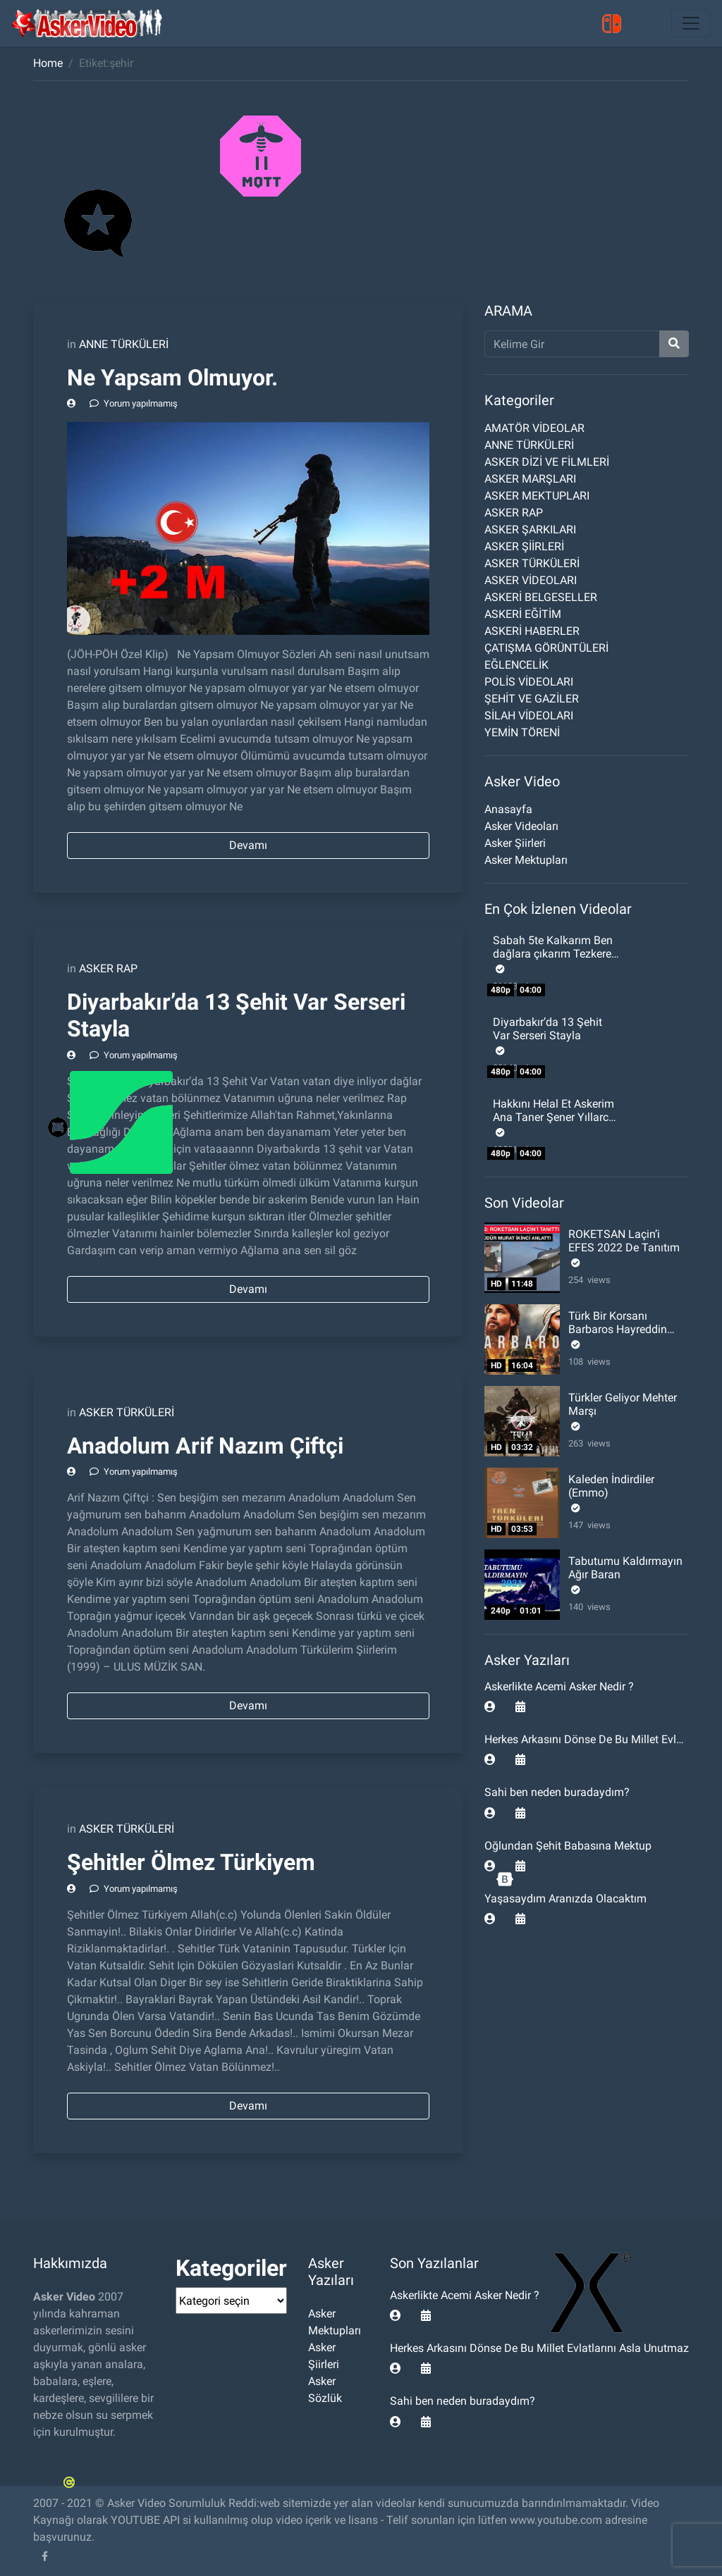 This screenshot has height=2576, width=722. I want to click on nintendo switch app or related service, so click(611, 23).